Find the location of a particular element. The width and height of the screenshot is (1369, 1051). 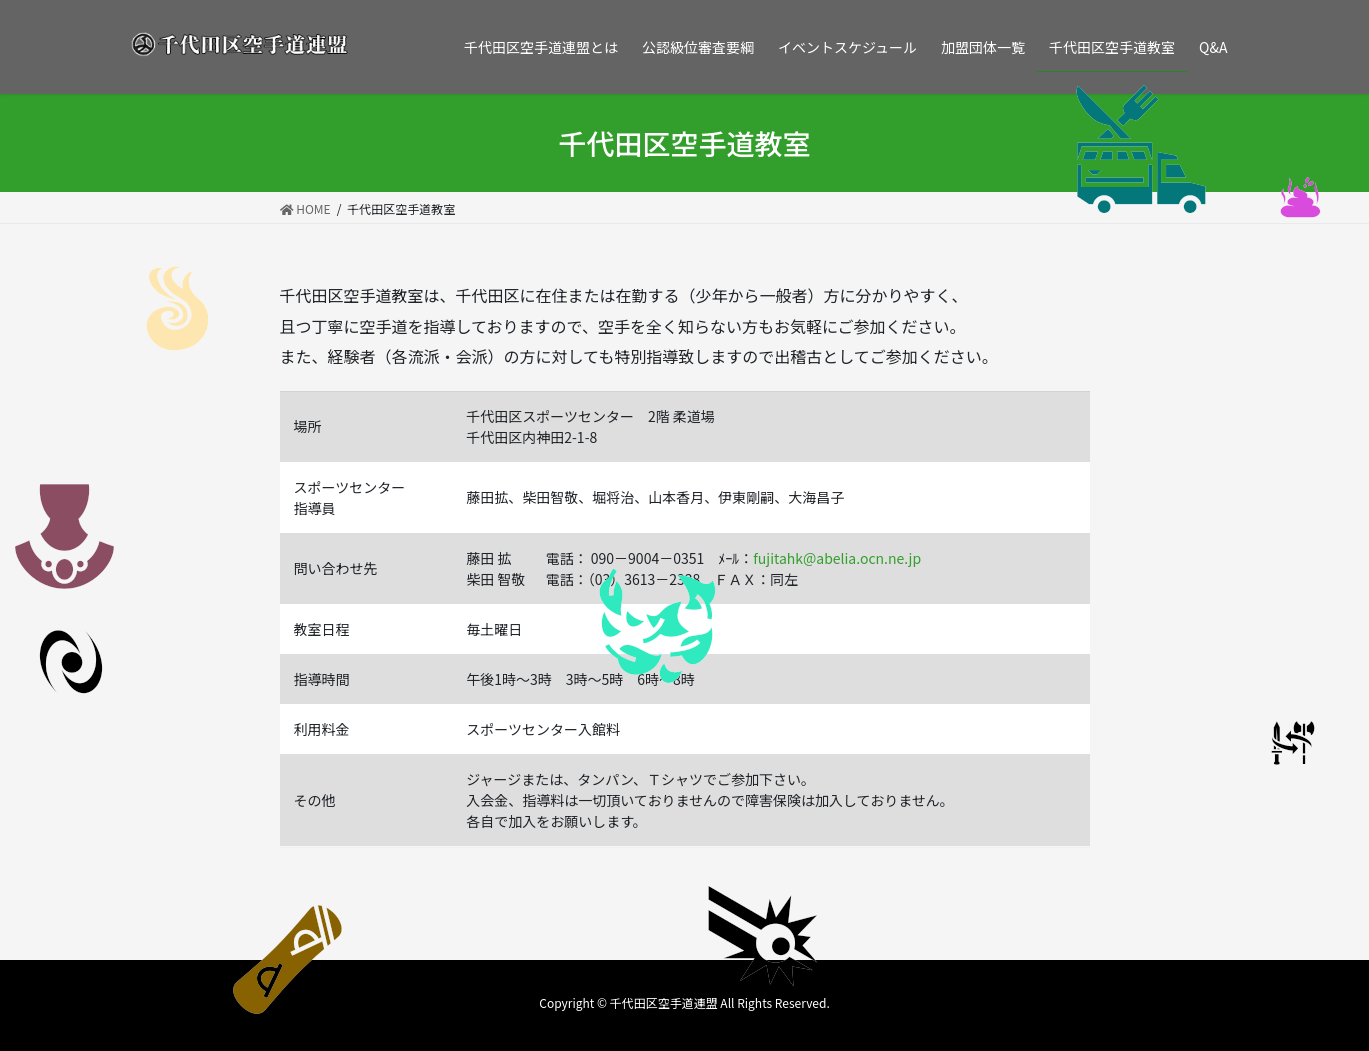

view jewelry or accessories collection is located at coordinates (64, 536).